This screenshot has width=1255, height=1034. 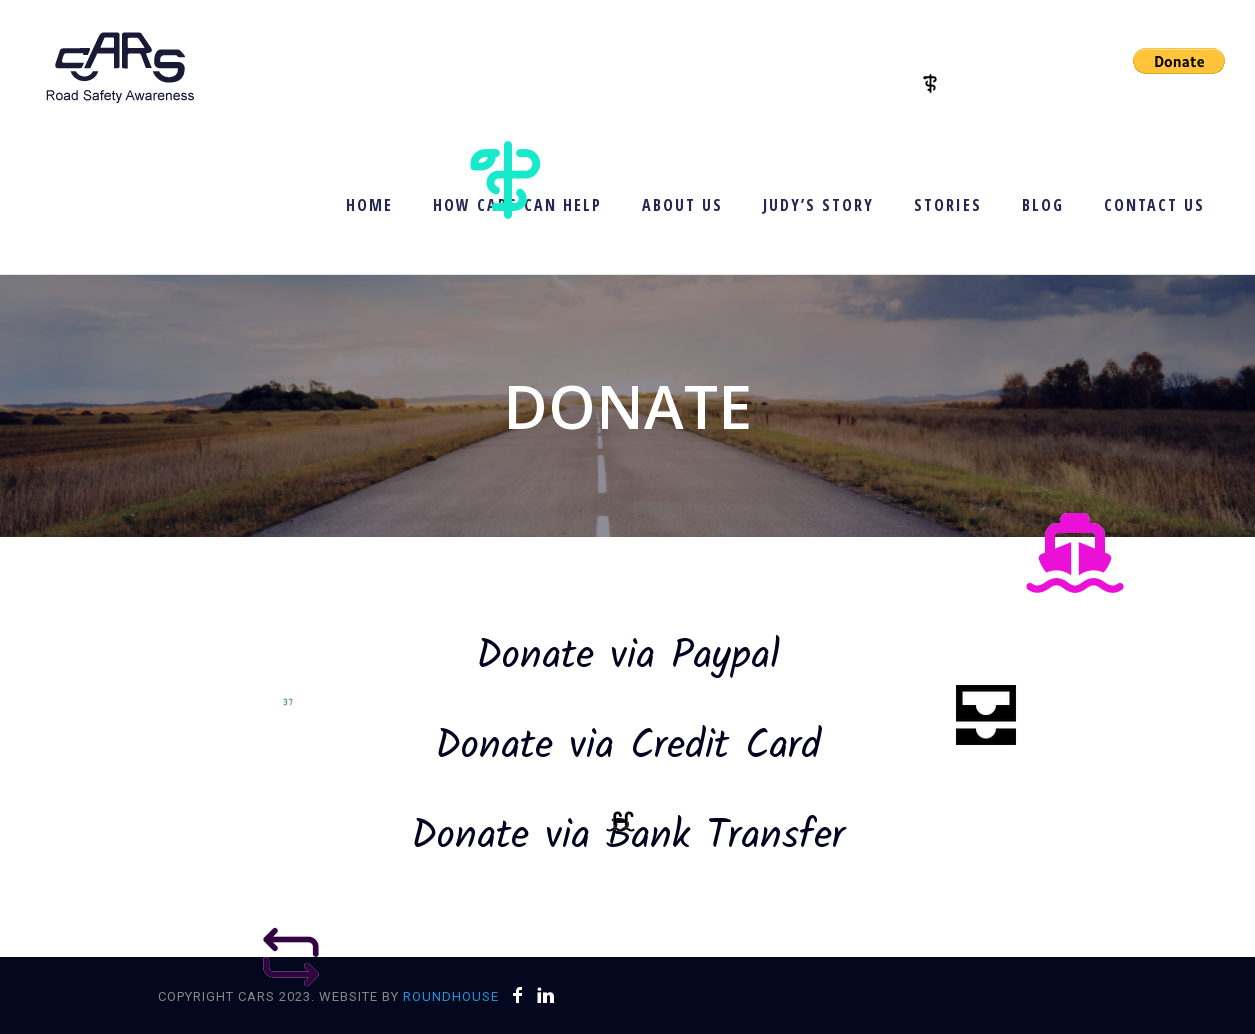 I want to click on access medical or healthcare services, so click(x=930, y=83).